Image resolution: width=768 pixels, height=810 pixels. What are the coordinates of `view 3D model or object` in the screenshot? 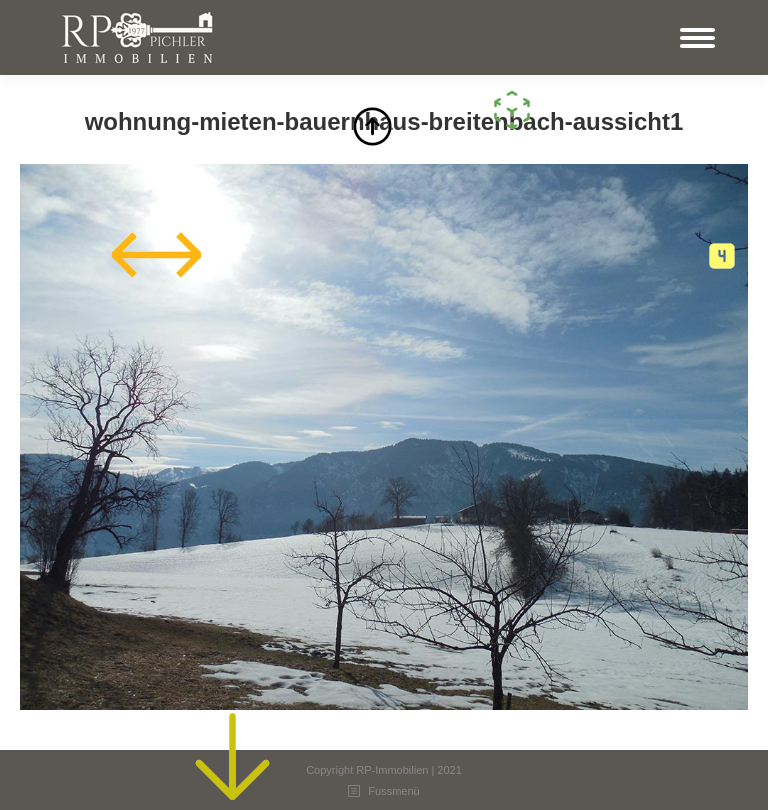 It's located at (512, 110).